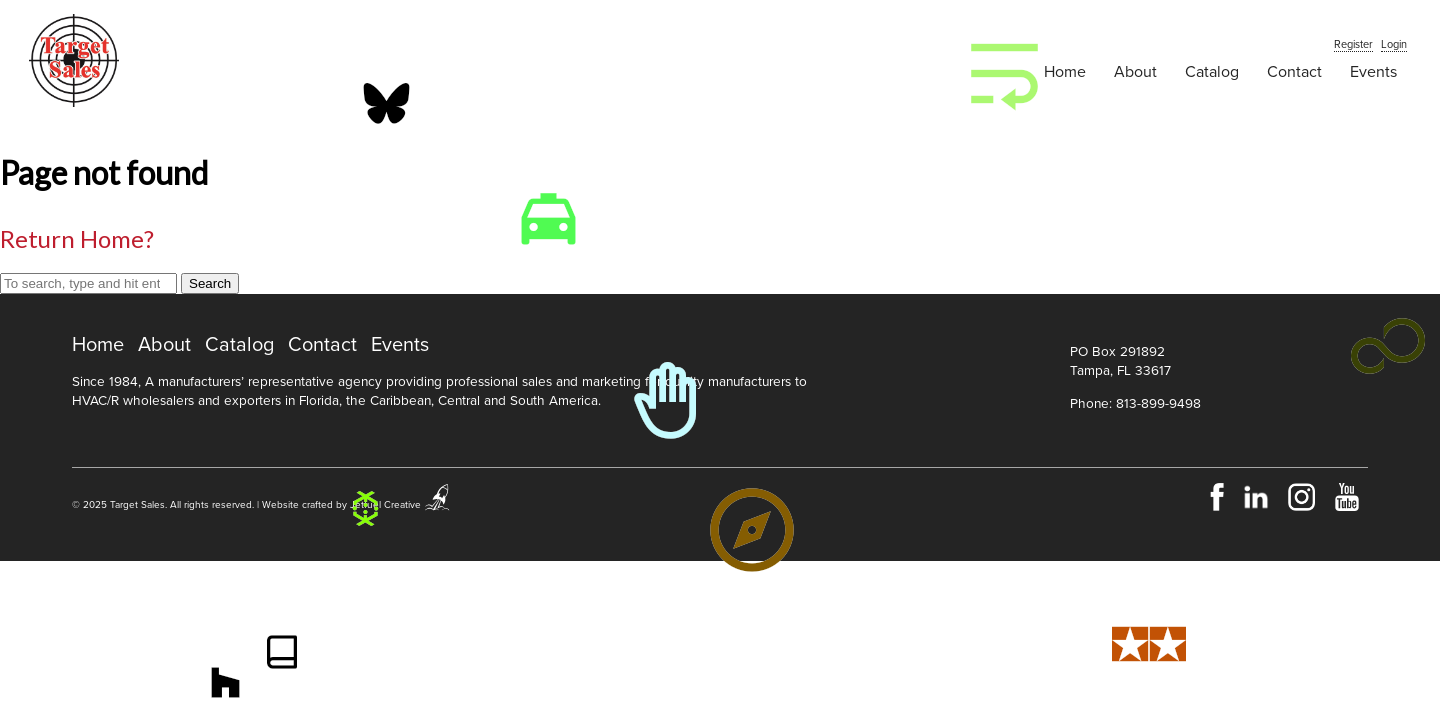  I want to click on toggle text wrapping in editor, so click(1004, 73).